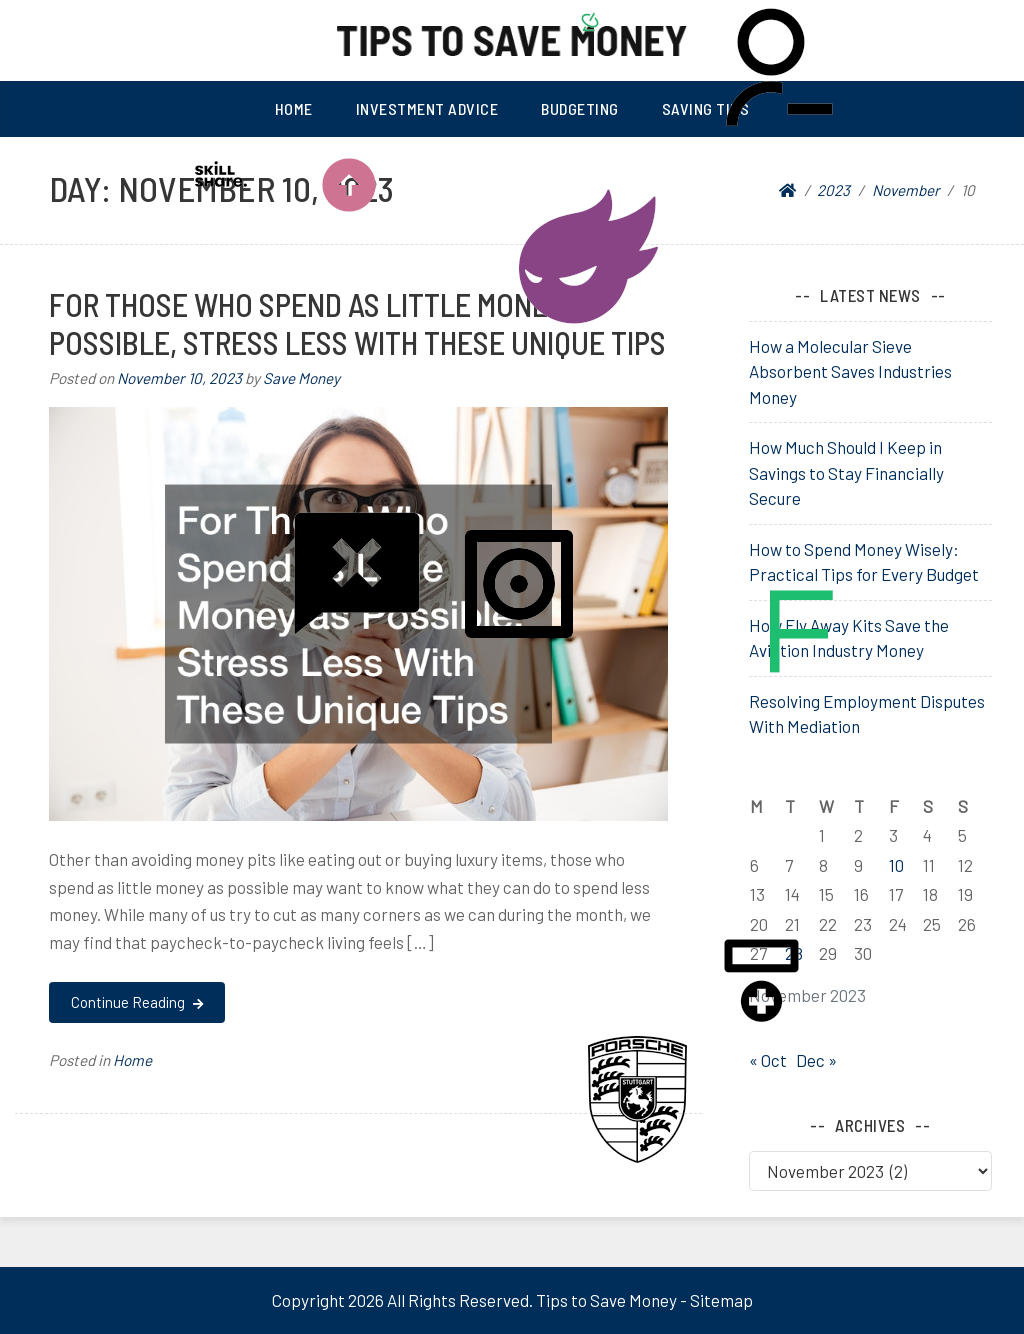 The width and height of the screenshot is (1024, 1334). I want to click on open the Skillshare app, so click(221, 174).